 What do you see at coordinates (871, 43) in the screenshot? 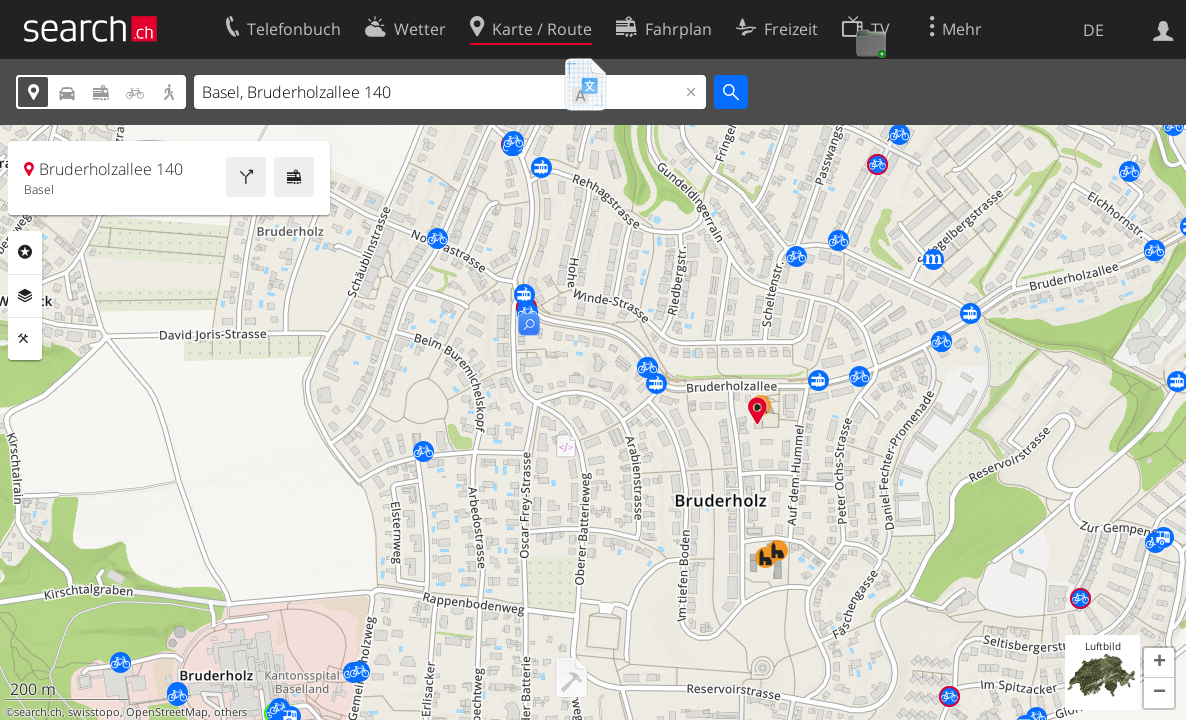
I see `create a new folder` at bounding box center [871, 43].